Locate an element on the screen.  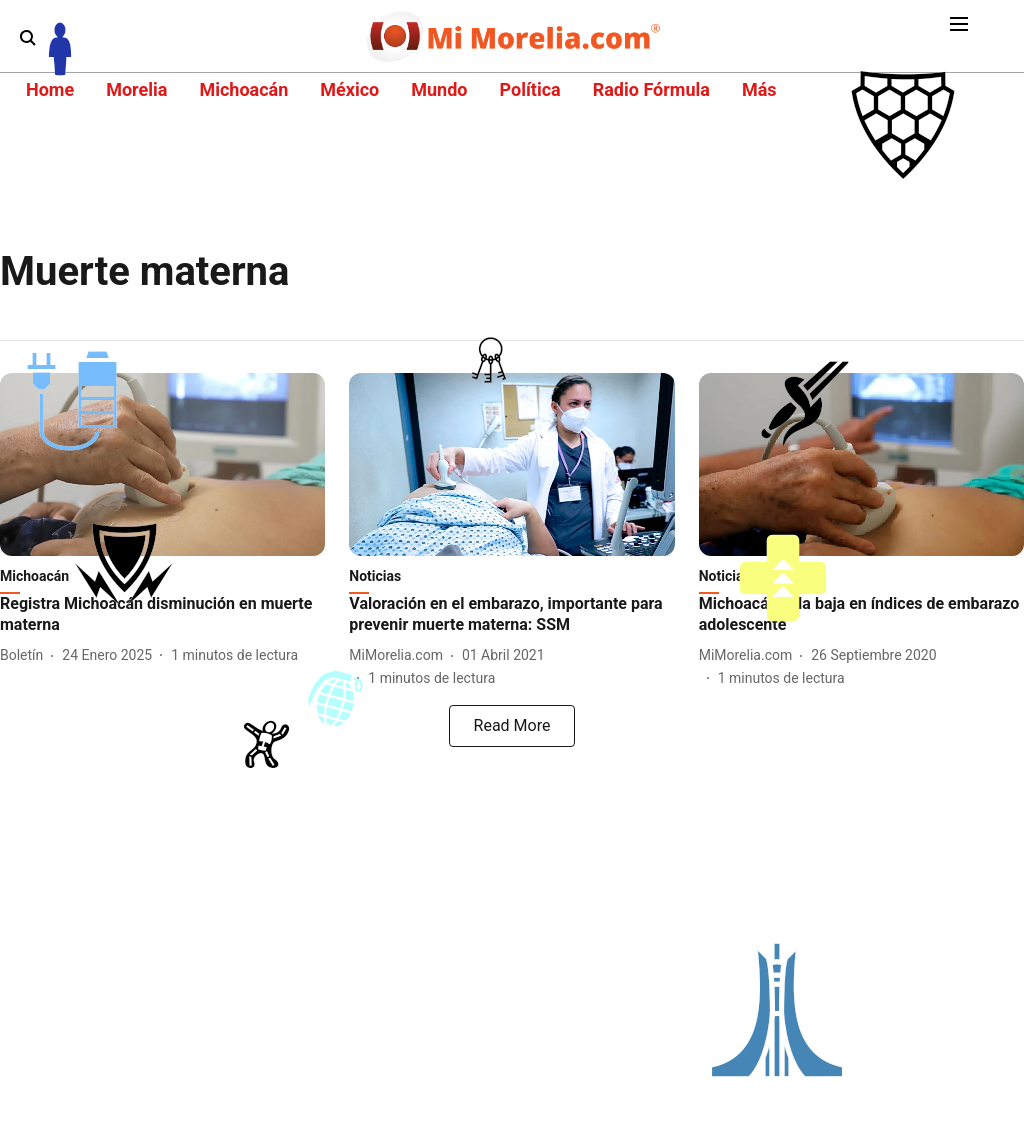
view your profile is located at coordinates (60, 49).